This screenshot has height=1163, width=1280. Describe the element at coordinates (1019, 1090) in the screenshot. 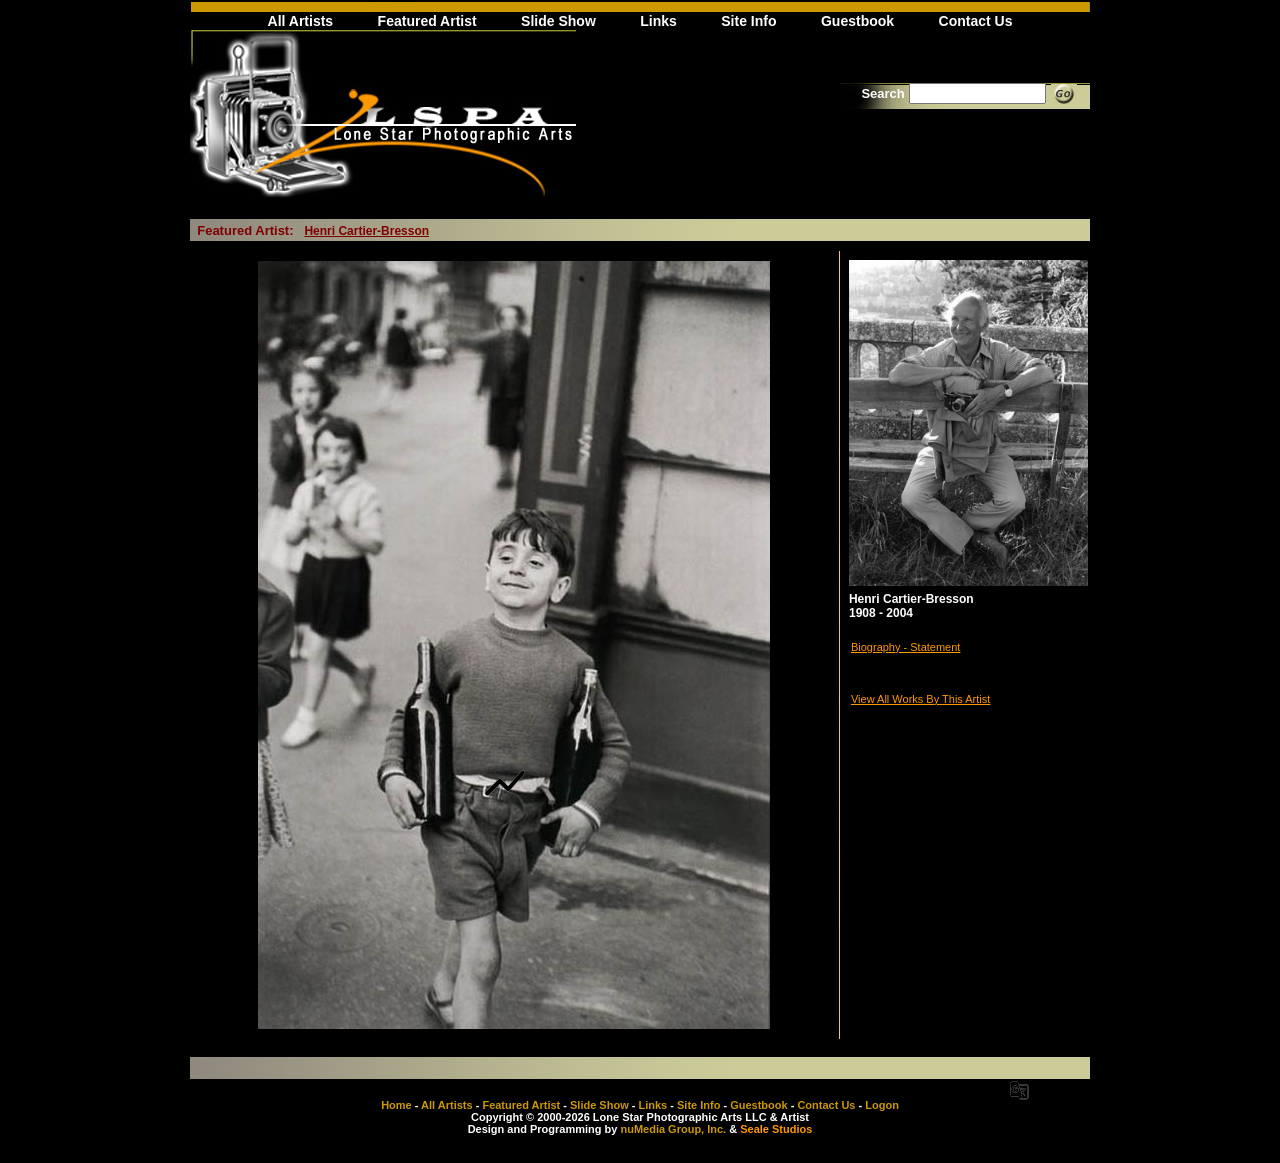

I see `translate text using Google Translate` at that location.